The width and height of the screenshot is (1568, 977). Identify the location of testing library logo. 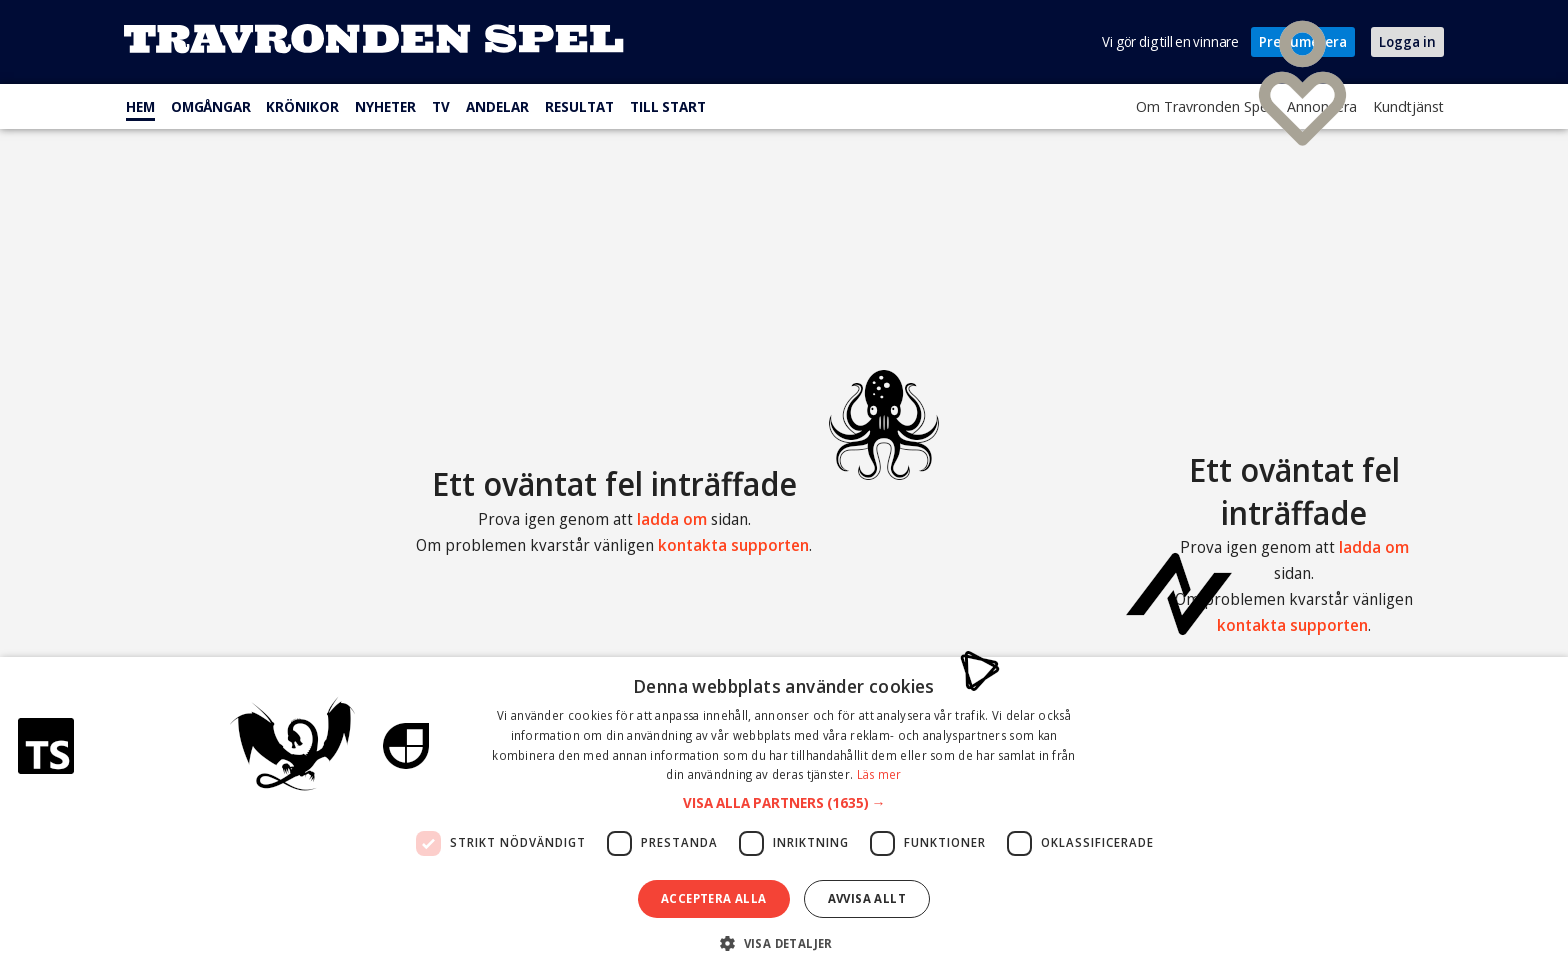
(884, 425).